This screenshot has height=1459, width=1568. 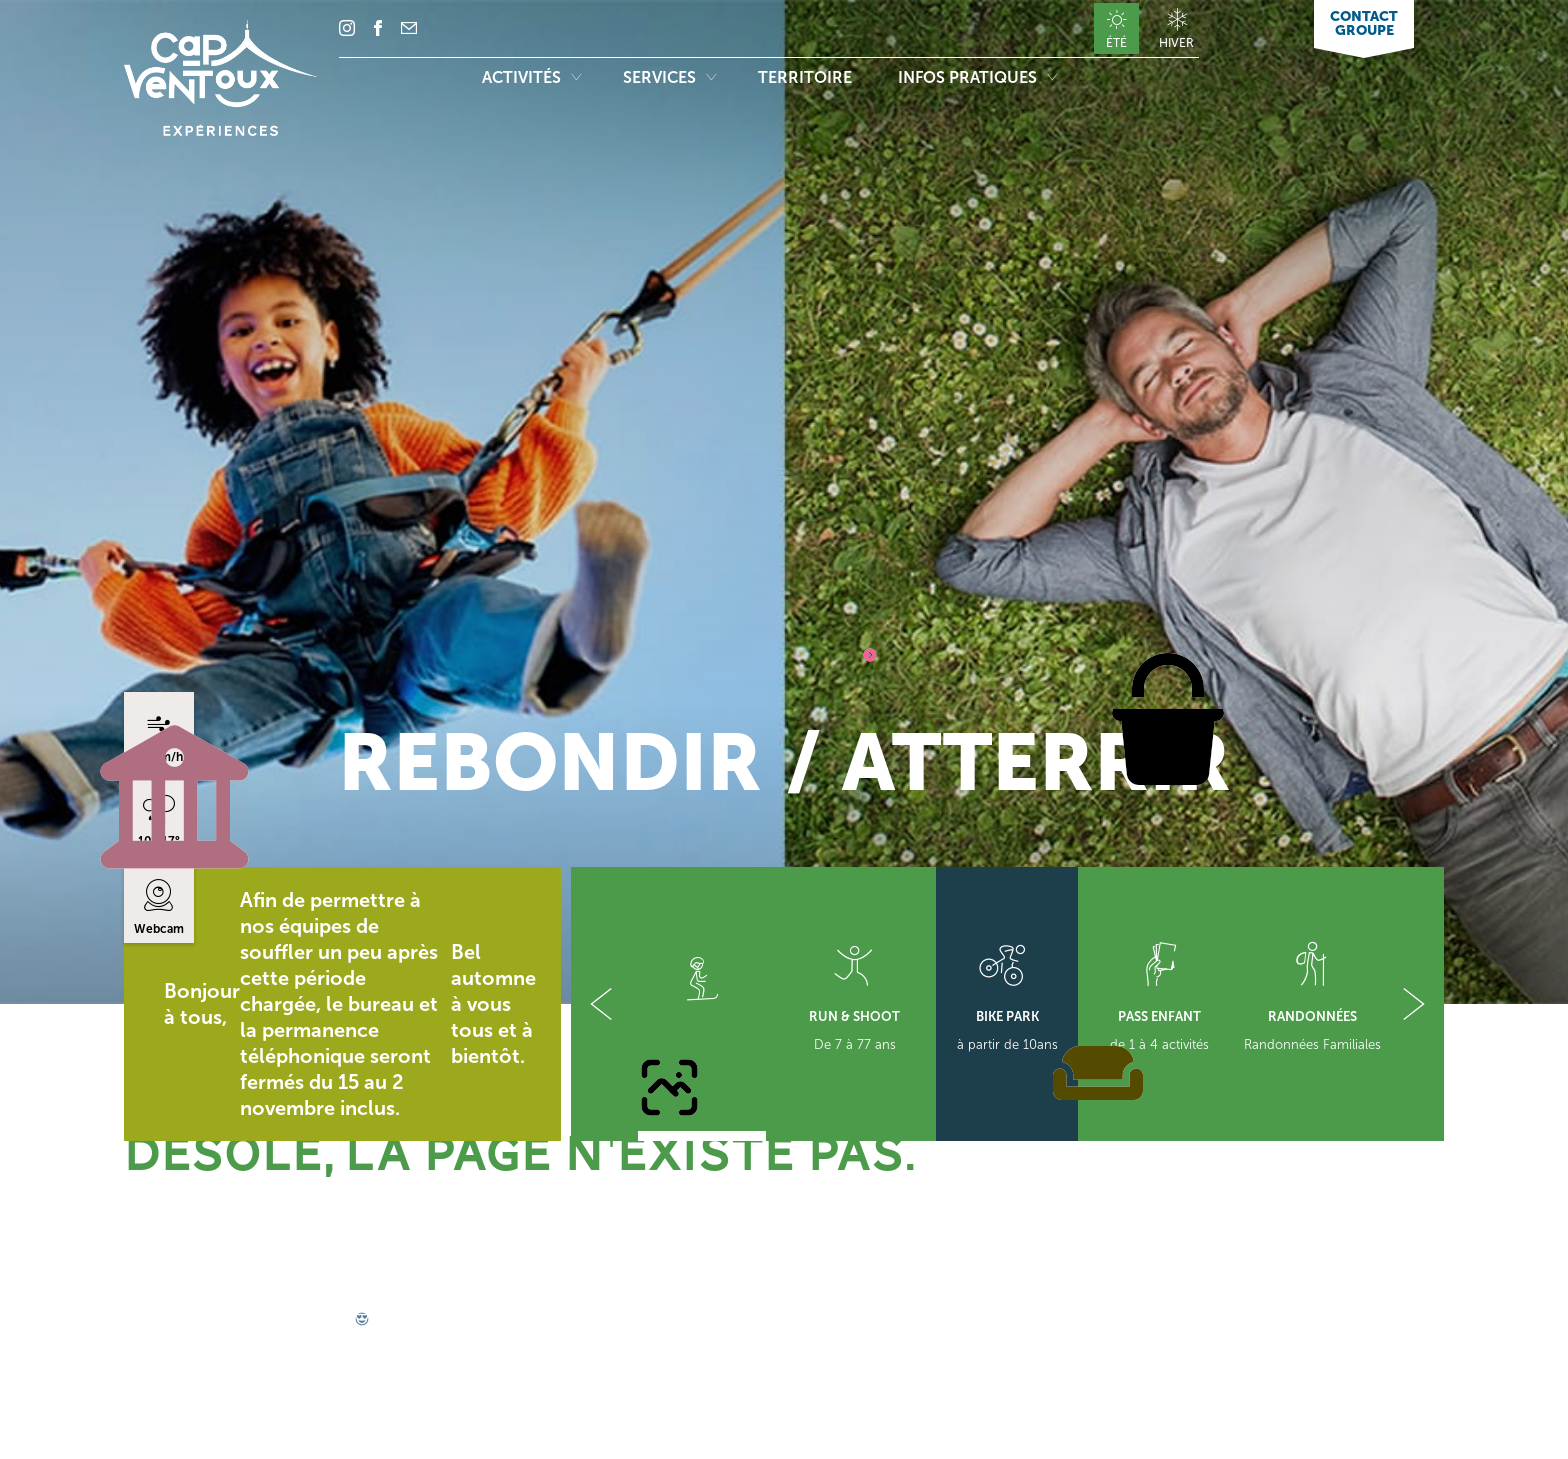 What do you see at coordinates (870, 655) in the screenshot?
I see `go to next item or page` at bounding box center [870, 655].